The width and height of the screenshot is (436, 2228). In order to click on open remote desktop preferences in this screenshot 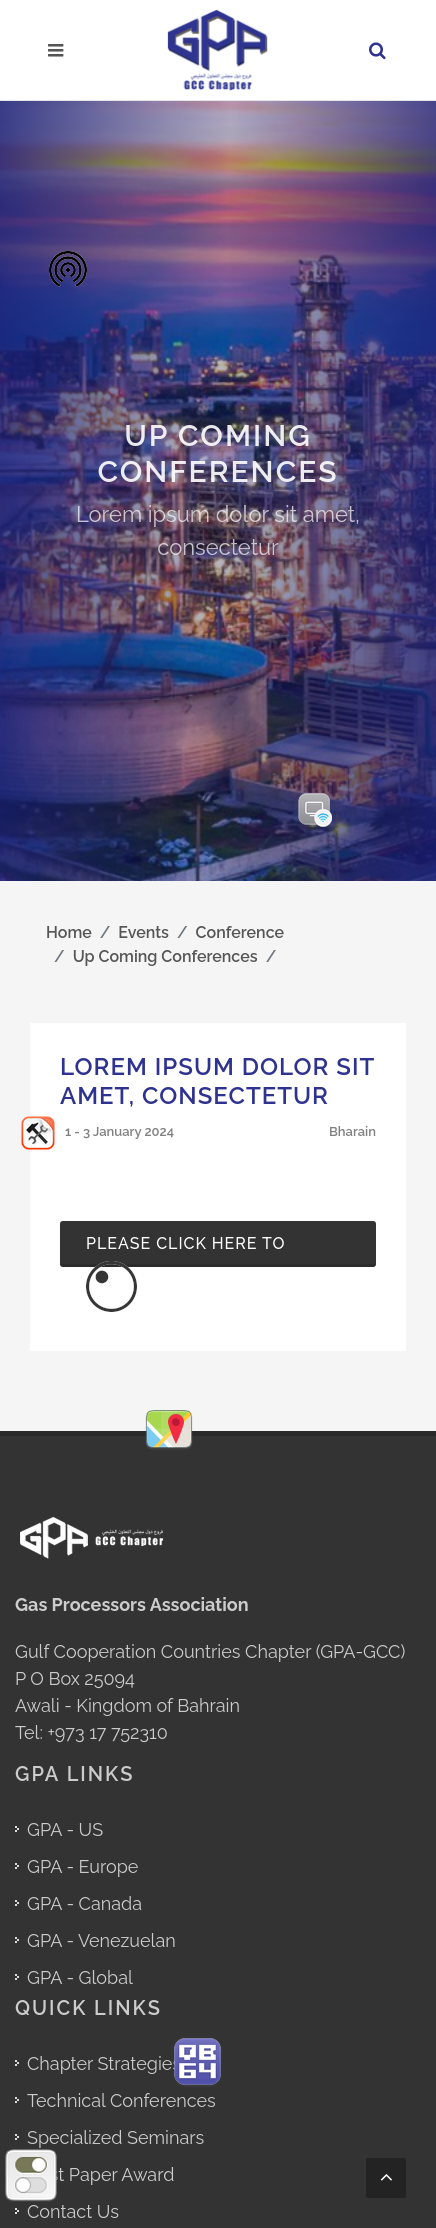, I will do `click(314, 809)`.